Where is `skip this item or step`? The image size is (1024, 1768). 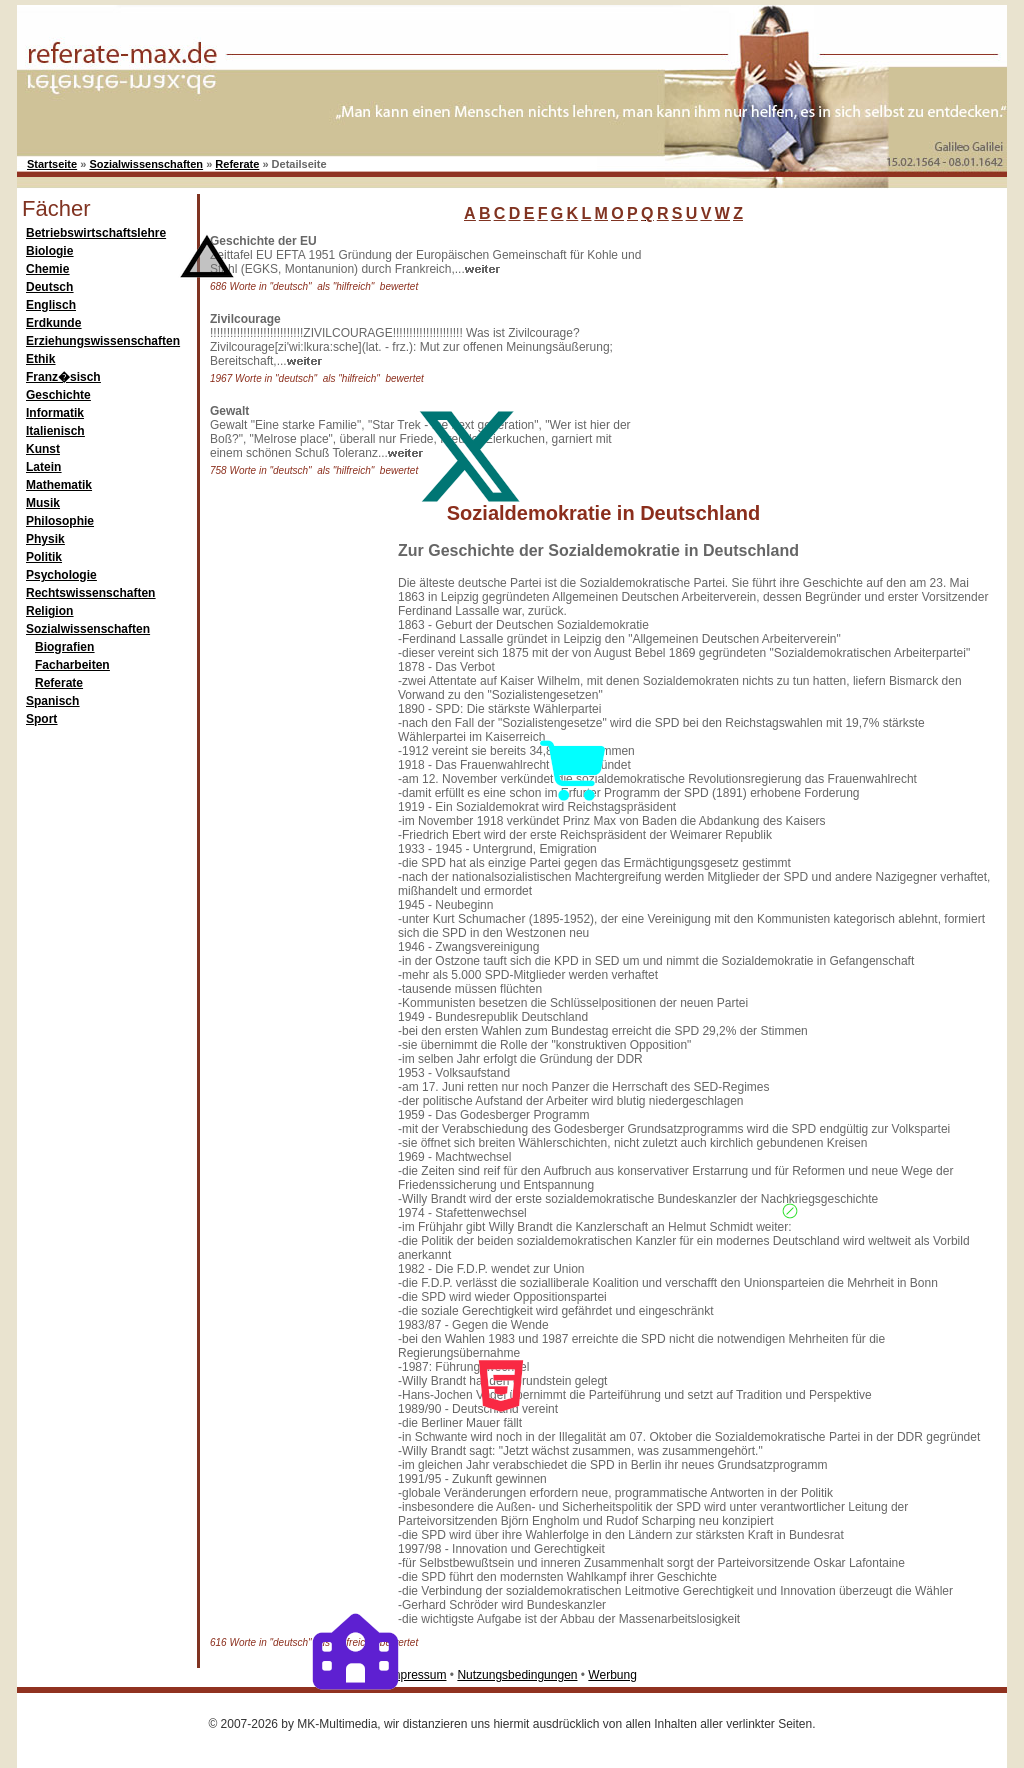
skip this item or step is located at coordinates (790, 1211).